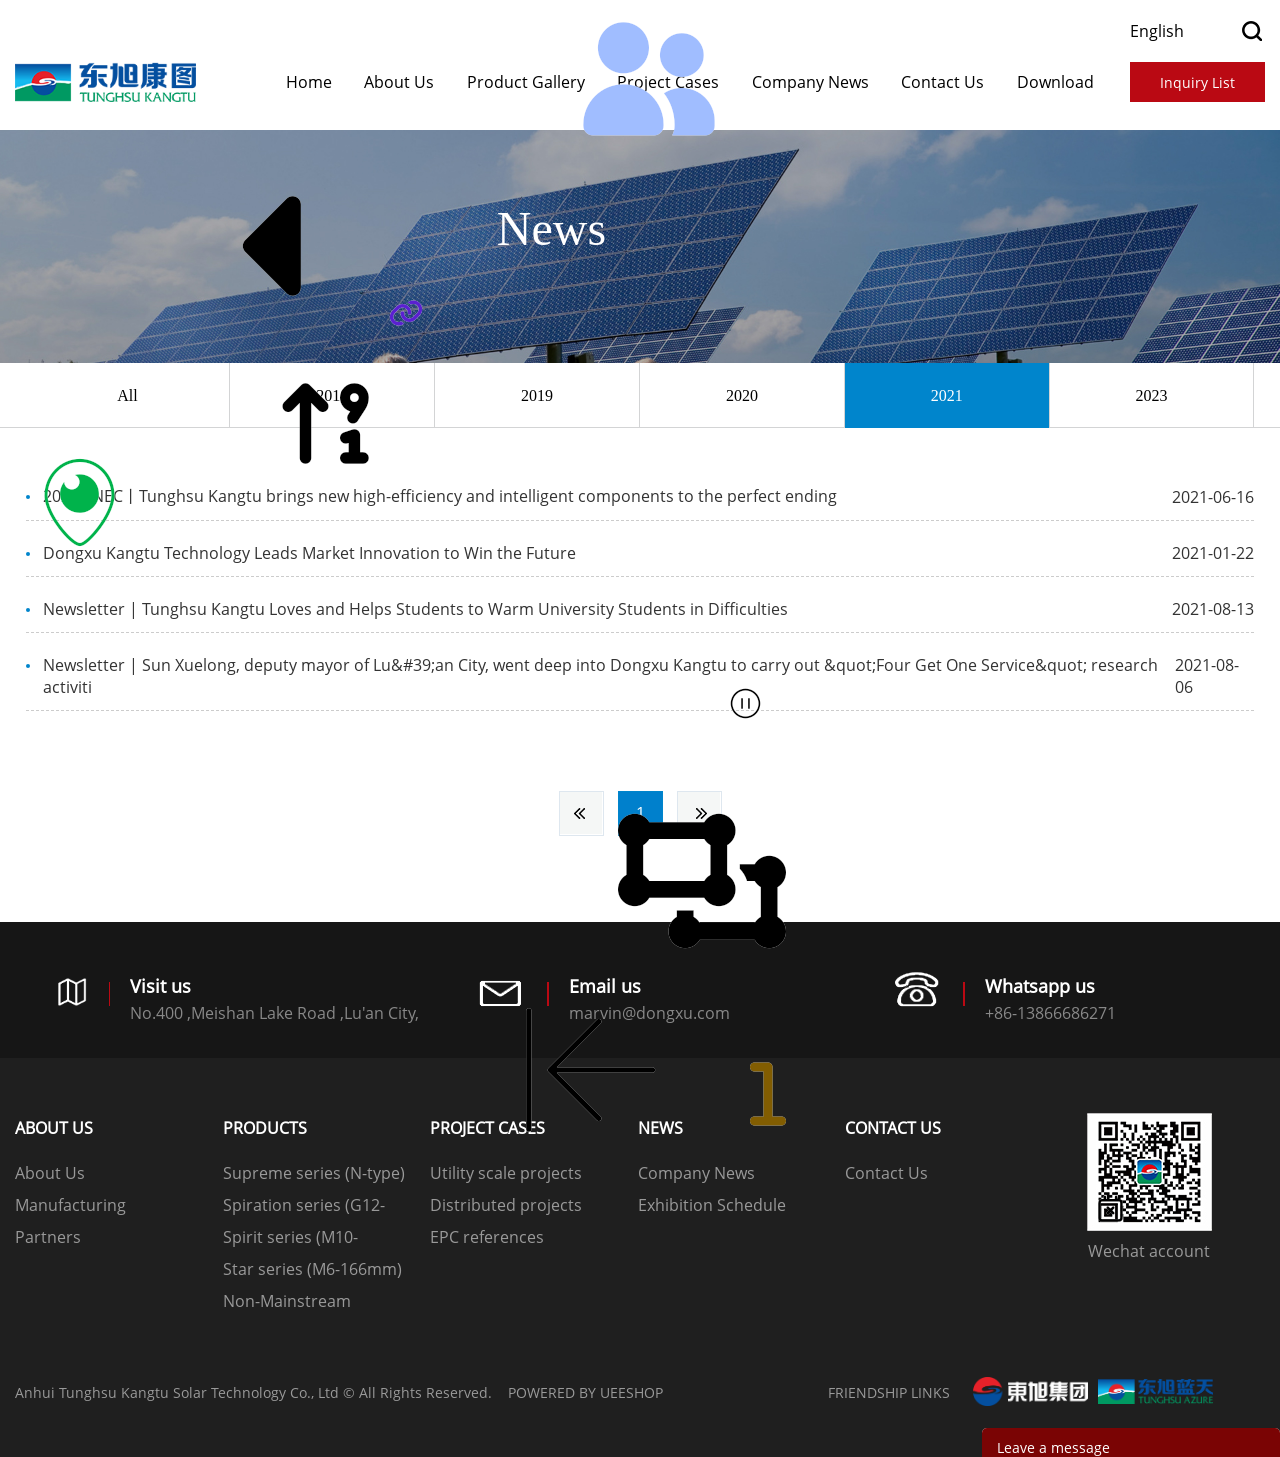  What do you see at coordinates (702, 881) in the screenshot?
I see `ungroup selected objects` at bounding box center [702, 881].